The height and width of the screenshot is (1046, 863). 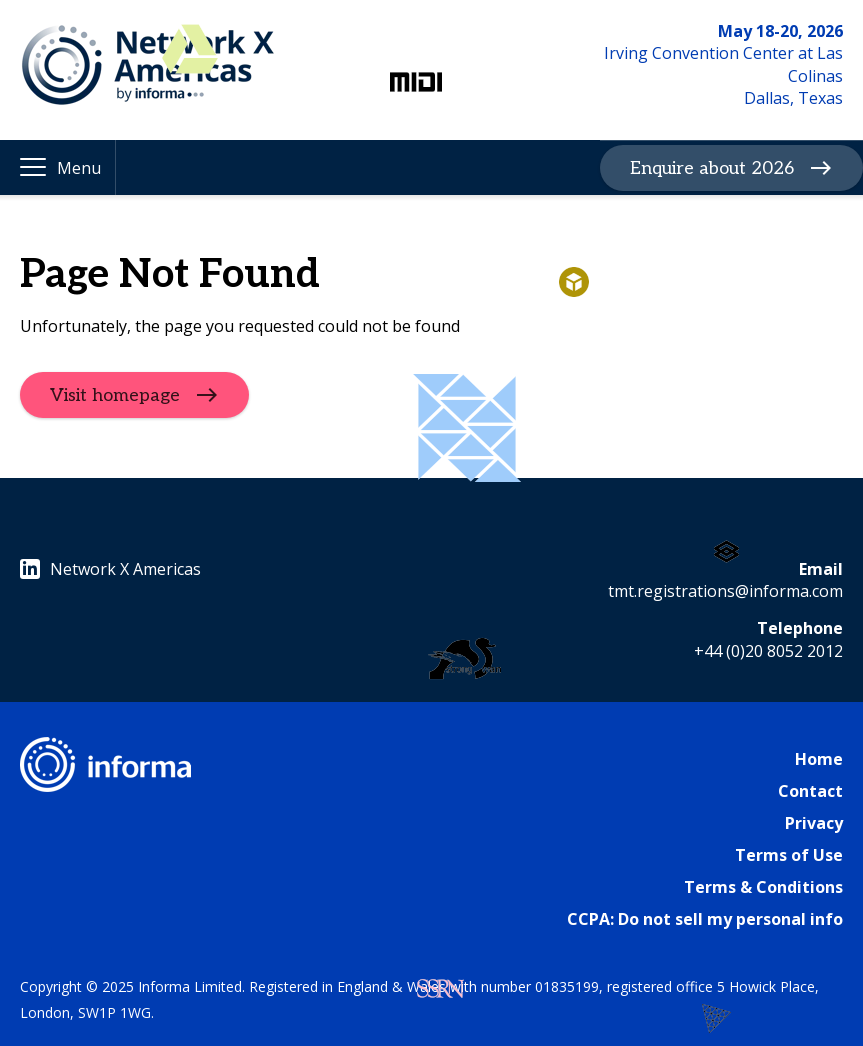 I want to click on three.js library or project branding, so click(x=716, y=1018).